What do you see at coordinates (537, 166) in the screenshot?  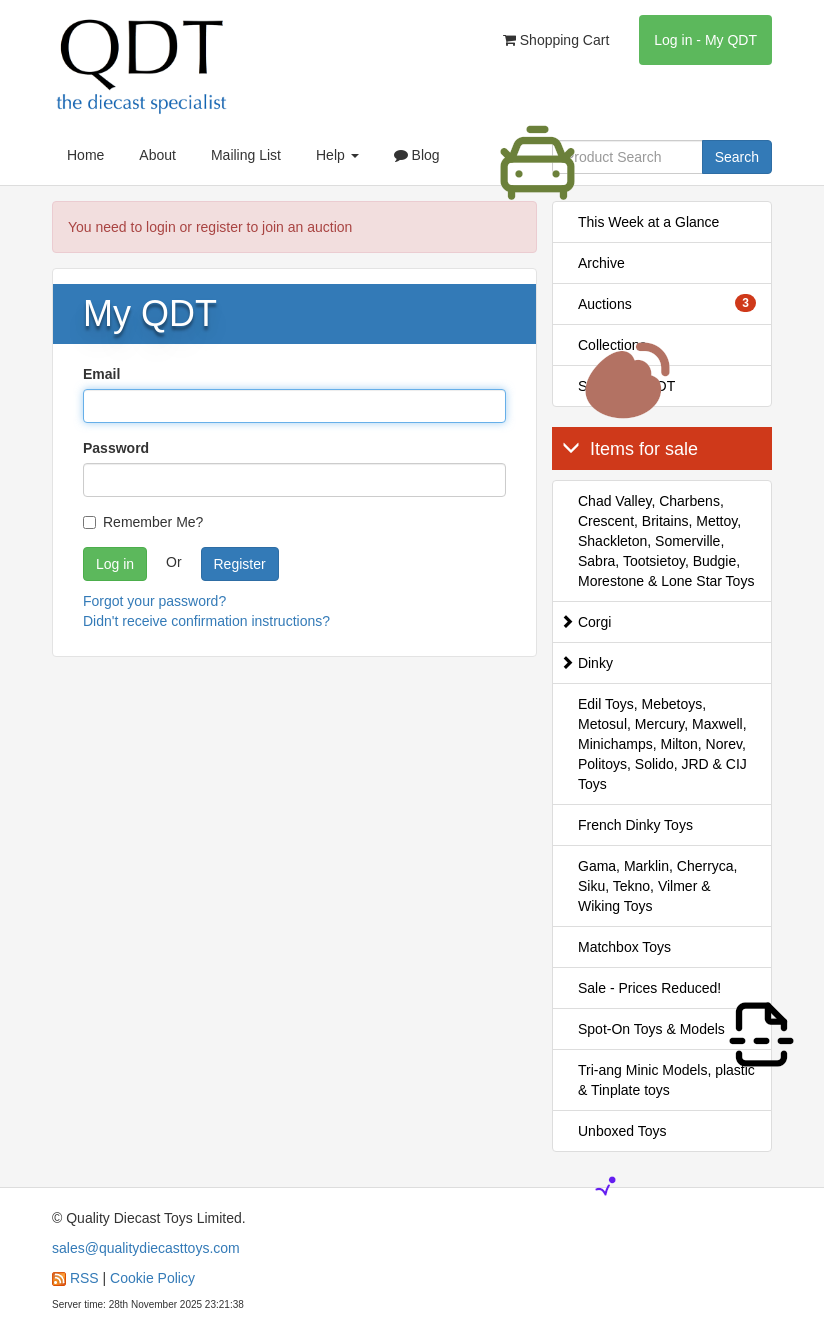 I see `request a taxi or cab ride` at bounding box center [537, 166].